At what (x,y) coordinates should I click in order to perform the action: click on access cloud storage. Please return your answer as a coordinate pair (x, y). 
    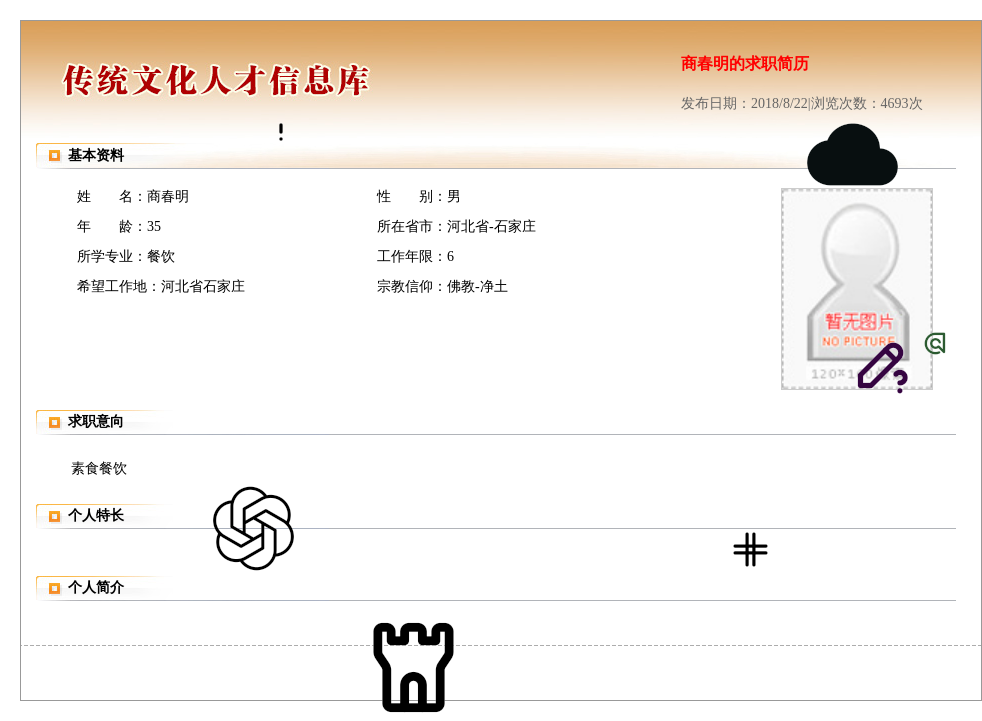
    Looking at the image, I should click on (852, 156).